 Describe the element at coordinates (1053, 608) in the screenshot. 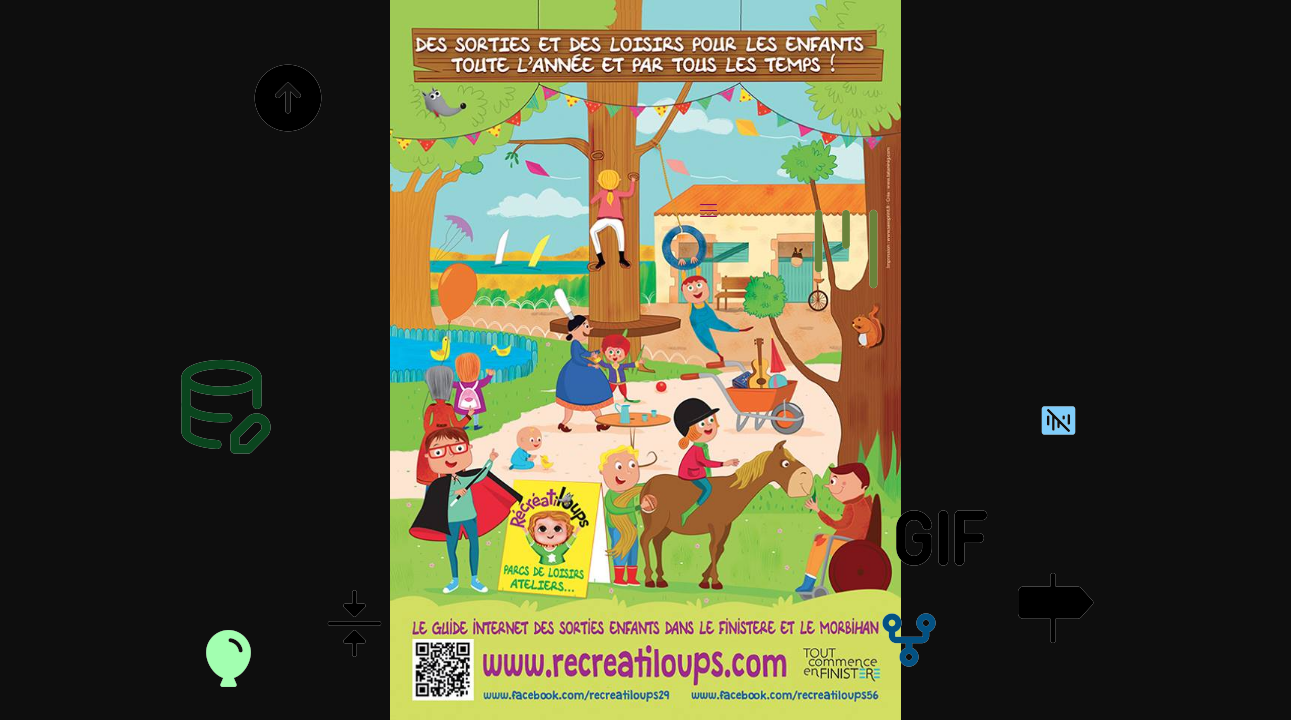

I see `navigate to directions or wayfinding` at that location.